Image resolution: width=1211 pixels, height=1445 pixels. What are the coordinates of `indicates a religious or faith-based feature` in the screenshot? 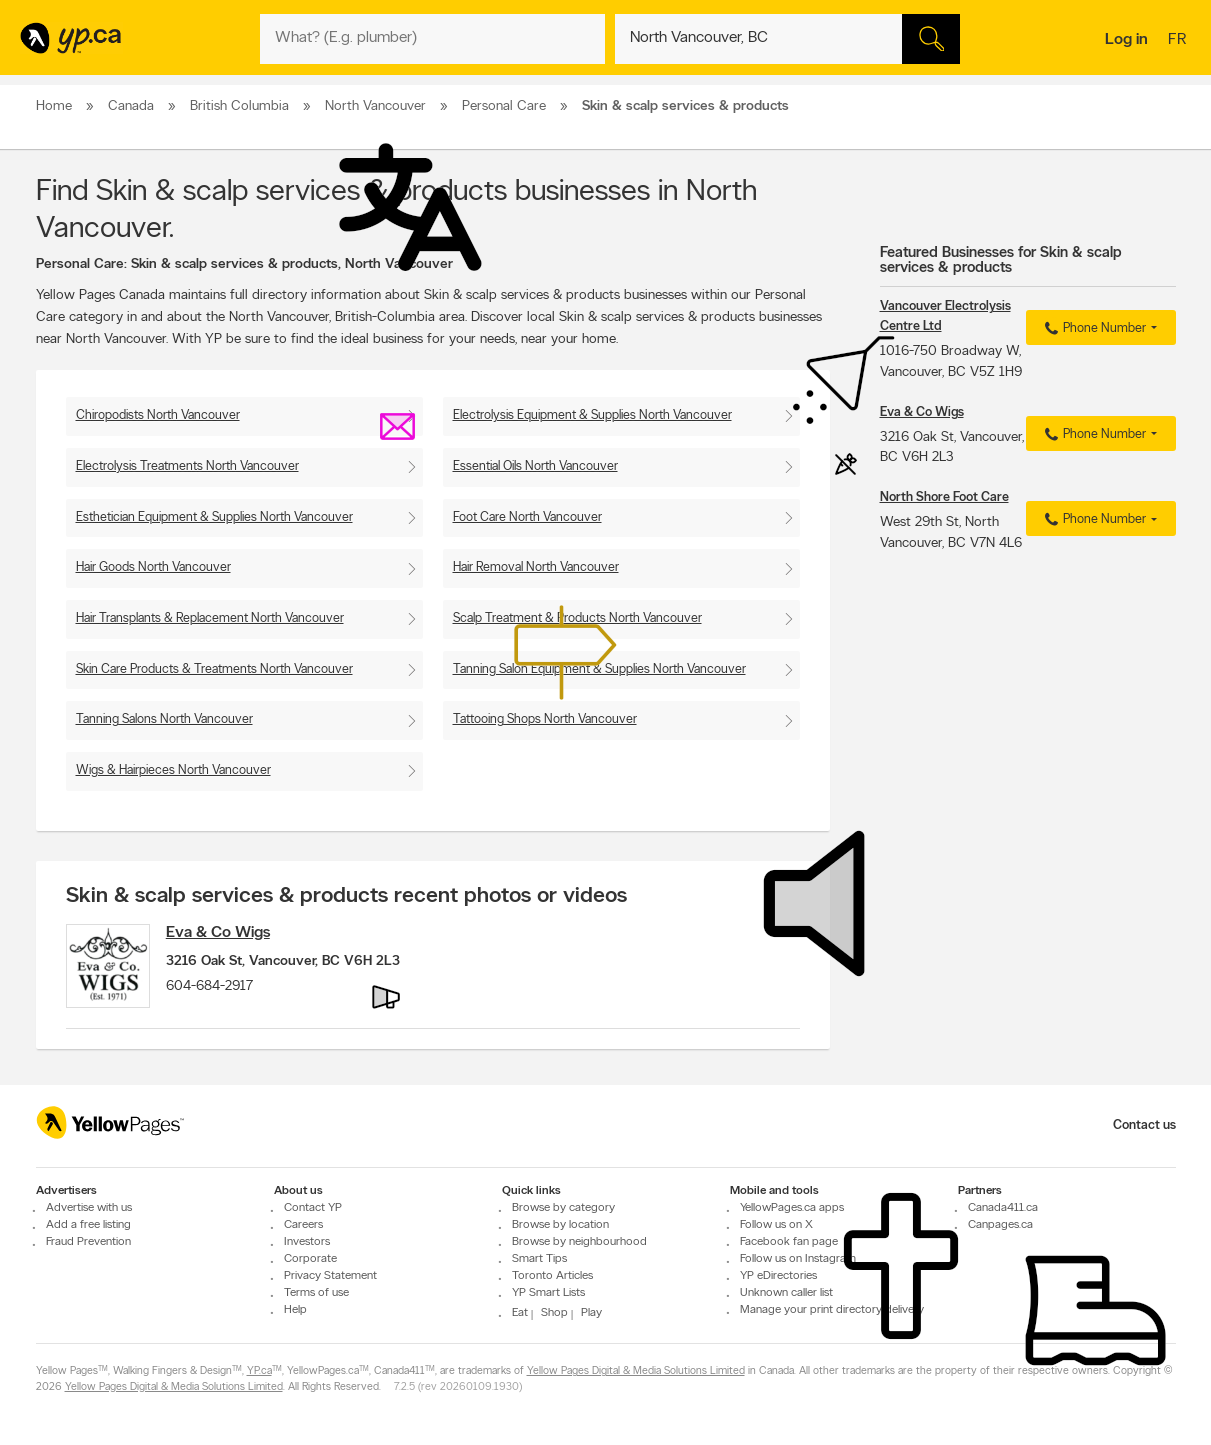 It's located at (901, 1266).